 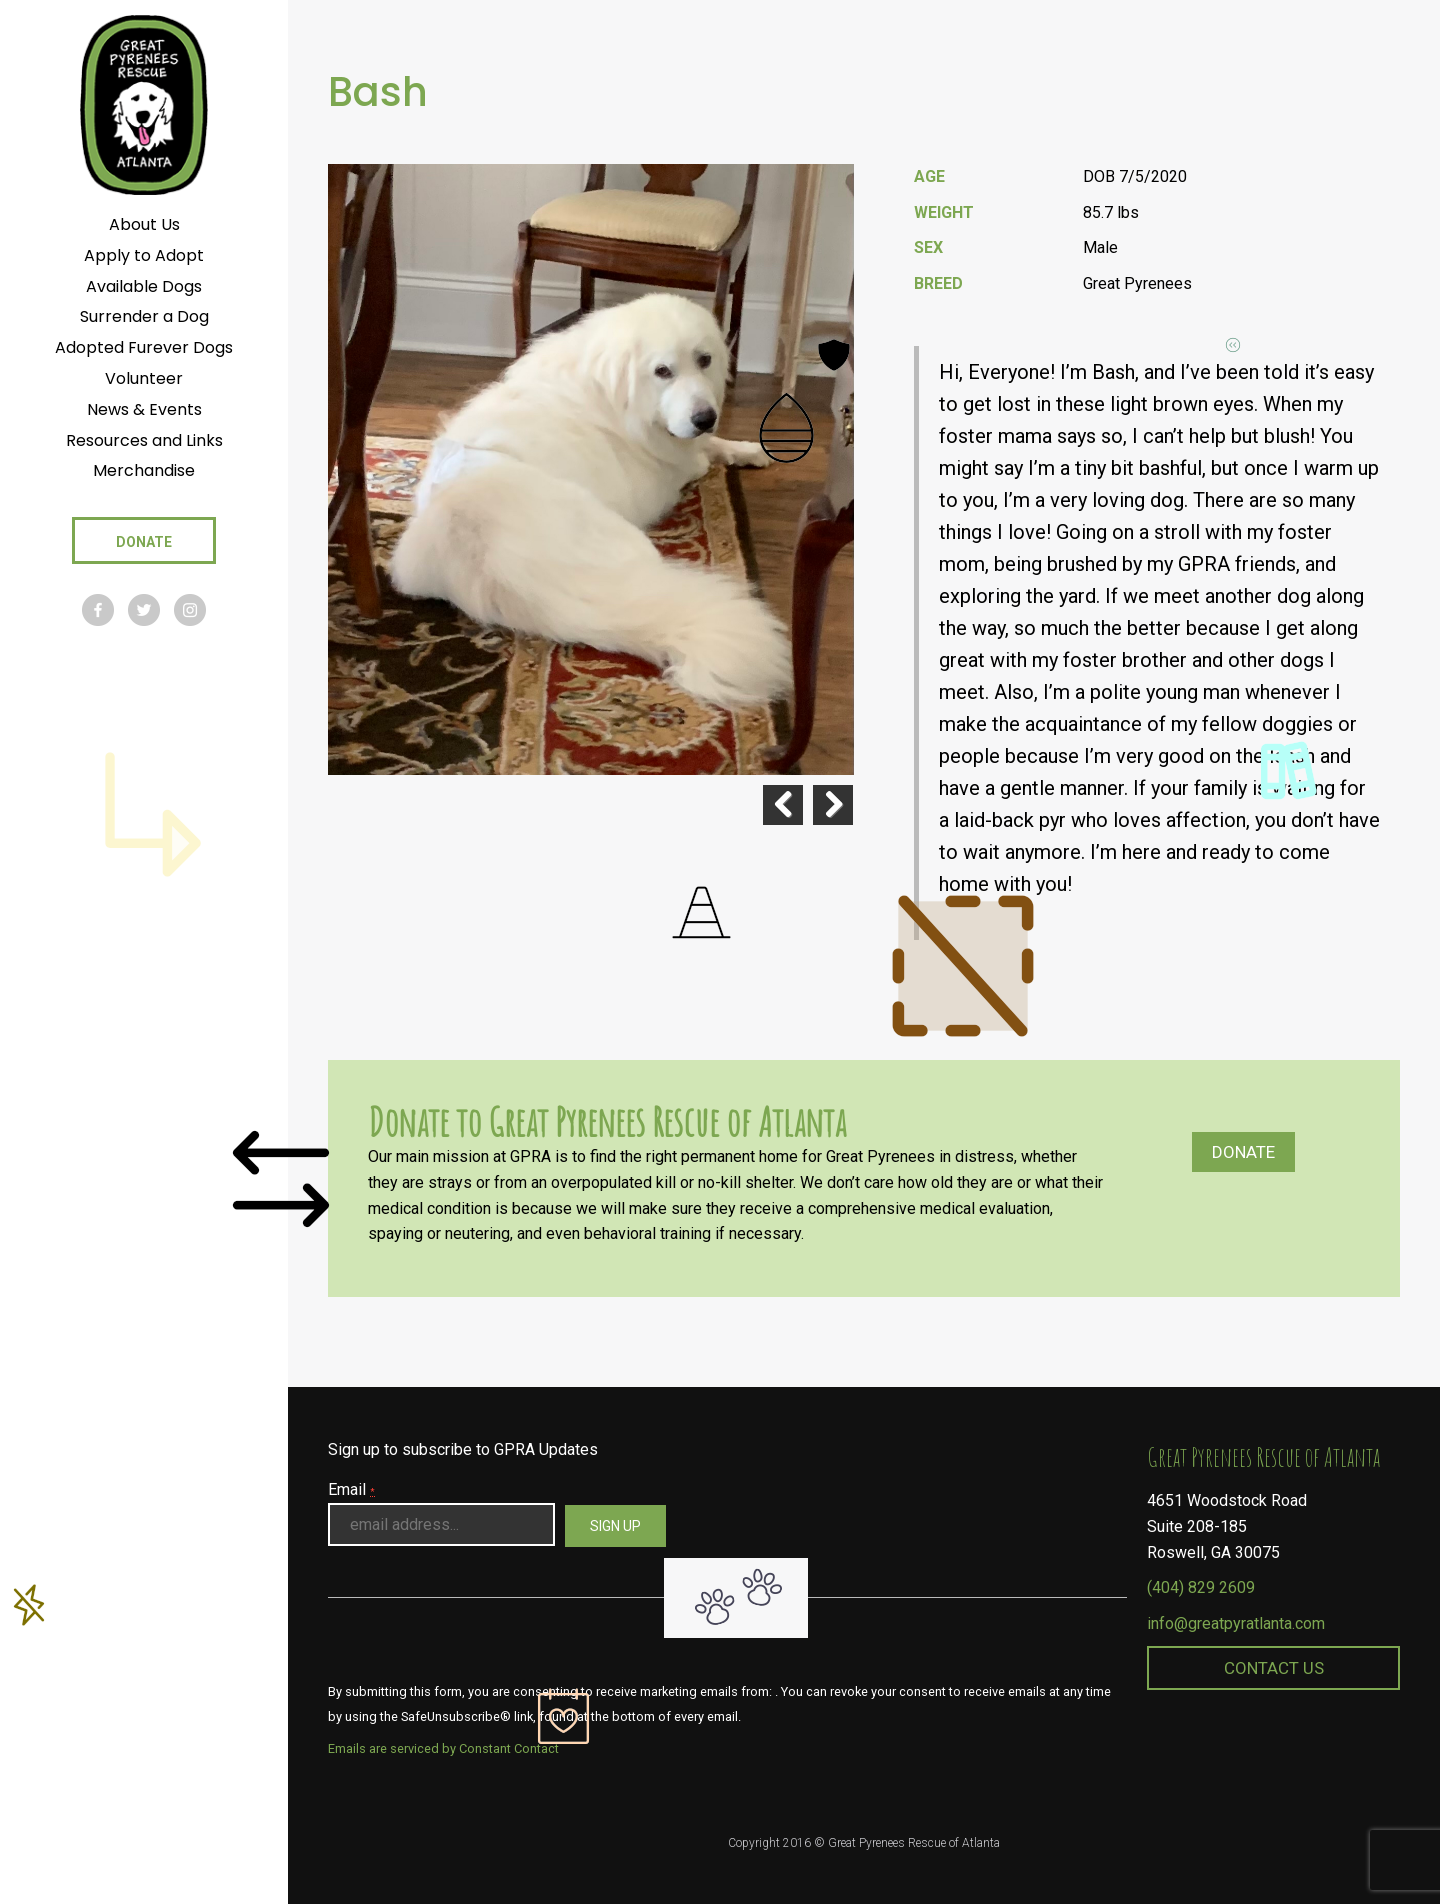 I want to click on redirect or forward content to another destination, so click(x=143, y=814).